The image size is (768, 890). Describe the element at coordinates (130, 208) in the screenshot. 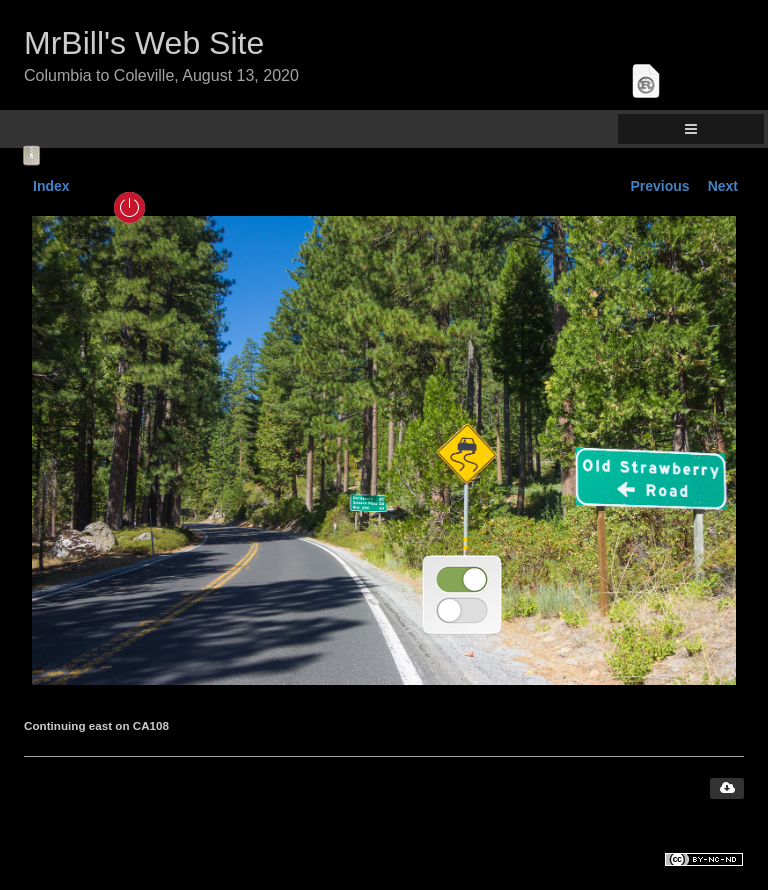

I see `shut down the system` at that location.